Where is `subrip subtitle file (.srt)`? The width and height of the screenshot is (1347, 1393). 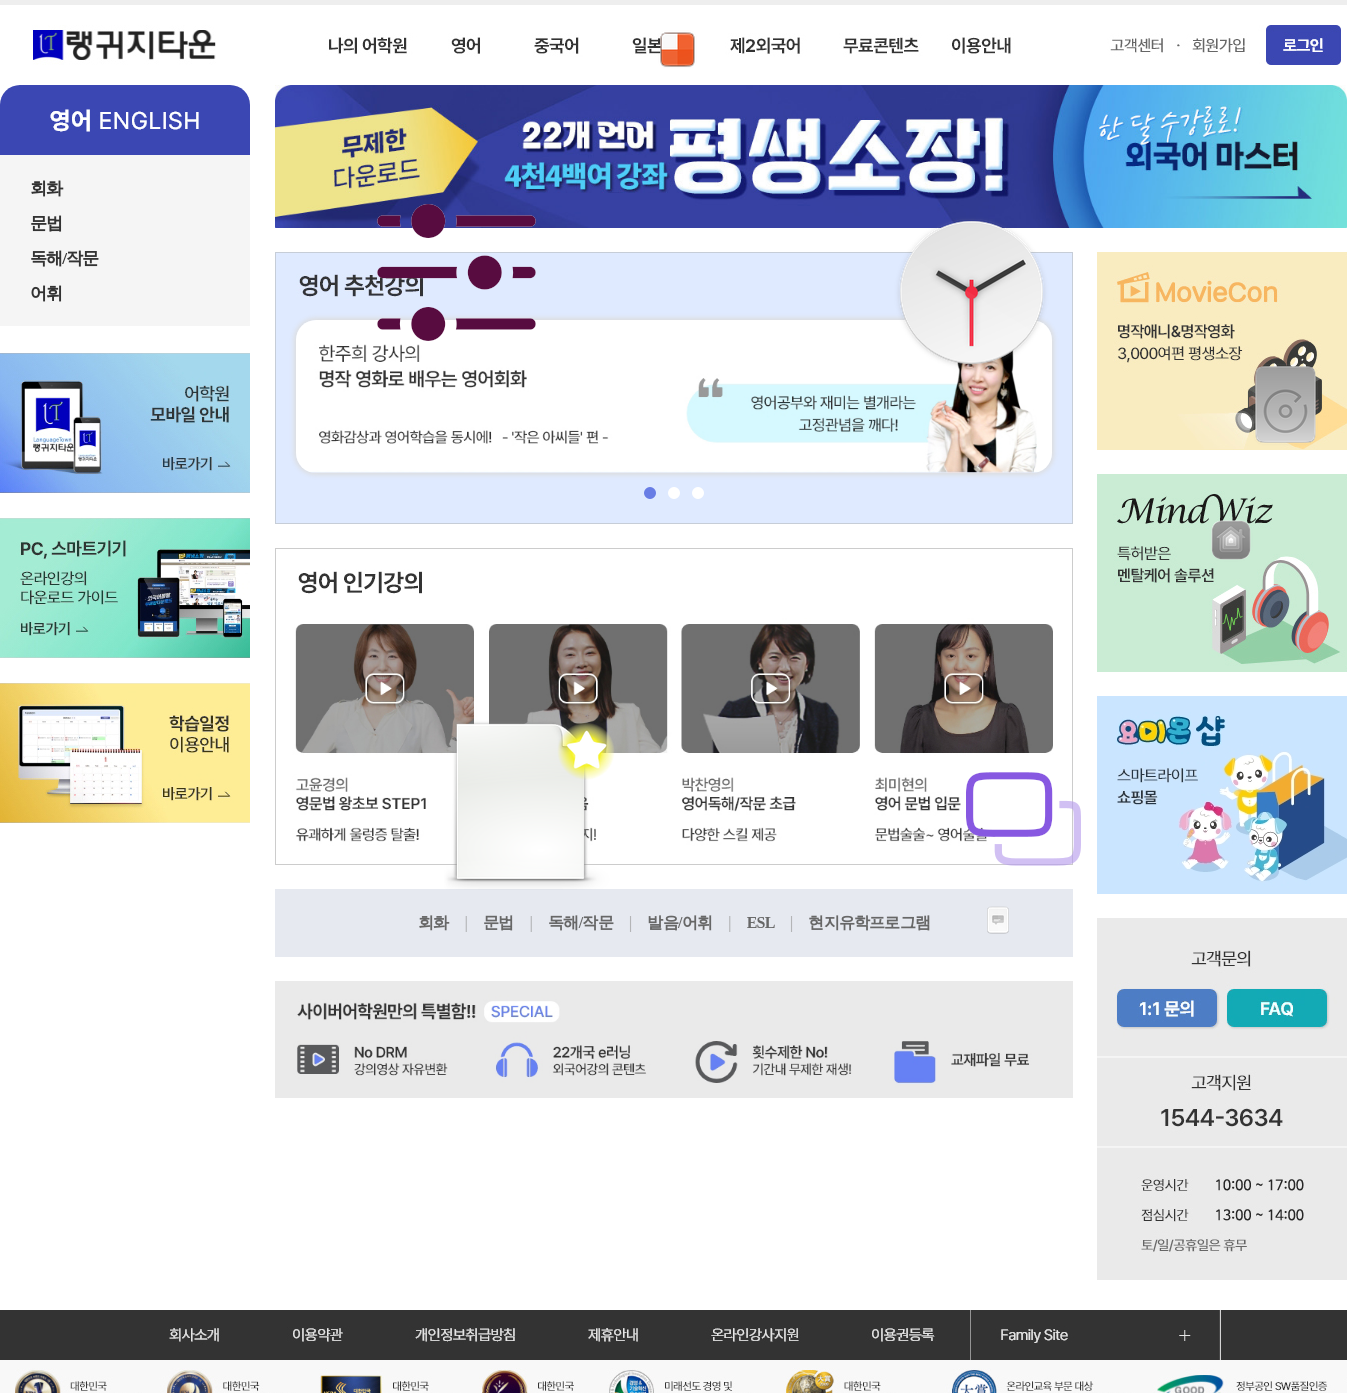
subrip subtitle file (.srt) is located at coordinates (998, 920).